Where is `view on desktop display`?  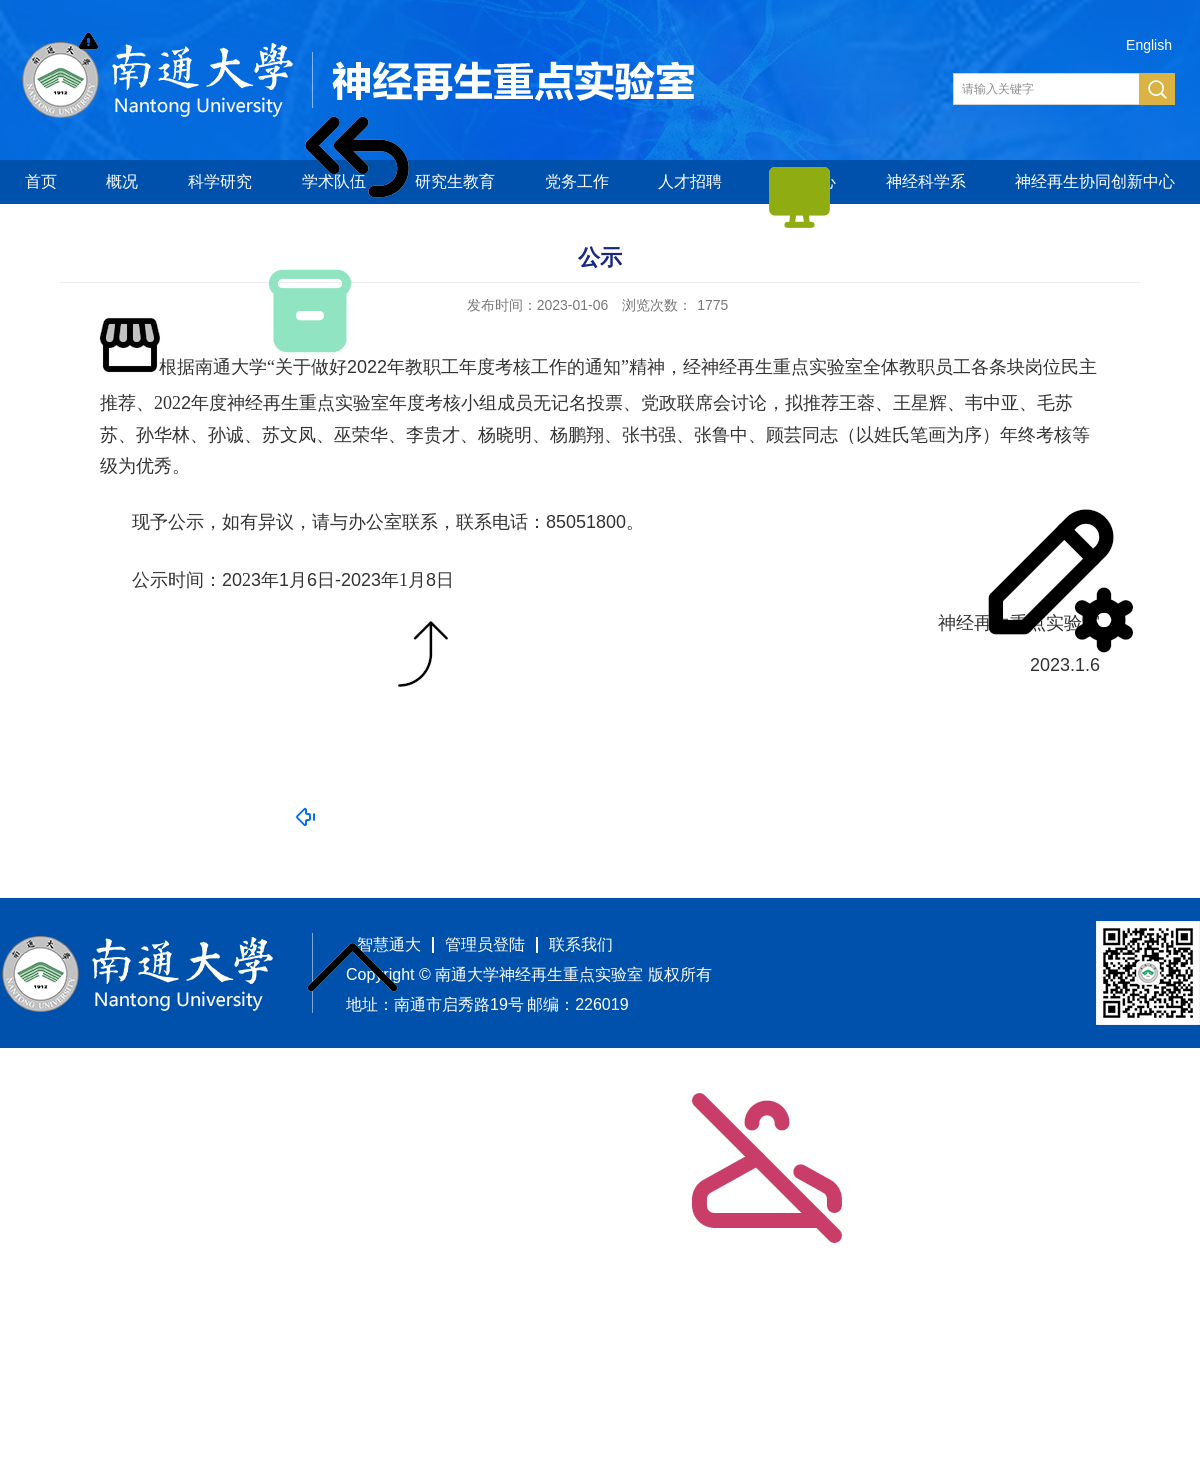 view on desktop display is located at coordinates (799, 197).